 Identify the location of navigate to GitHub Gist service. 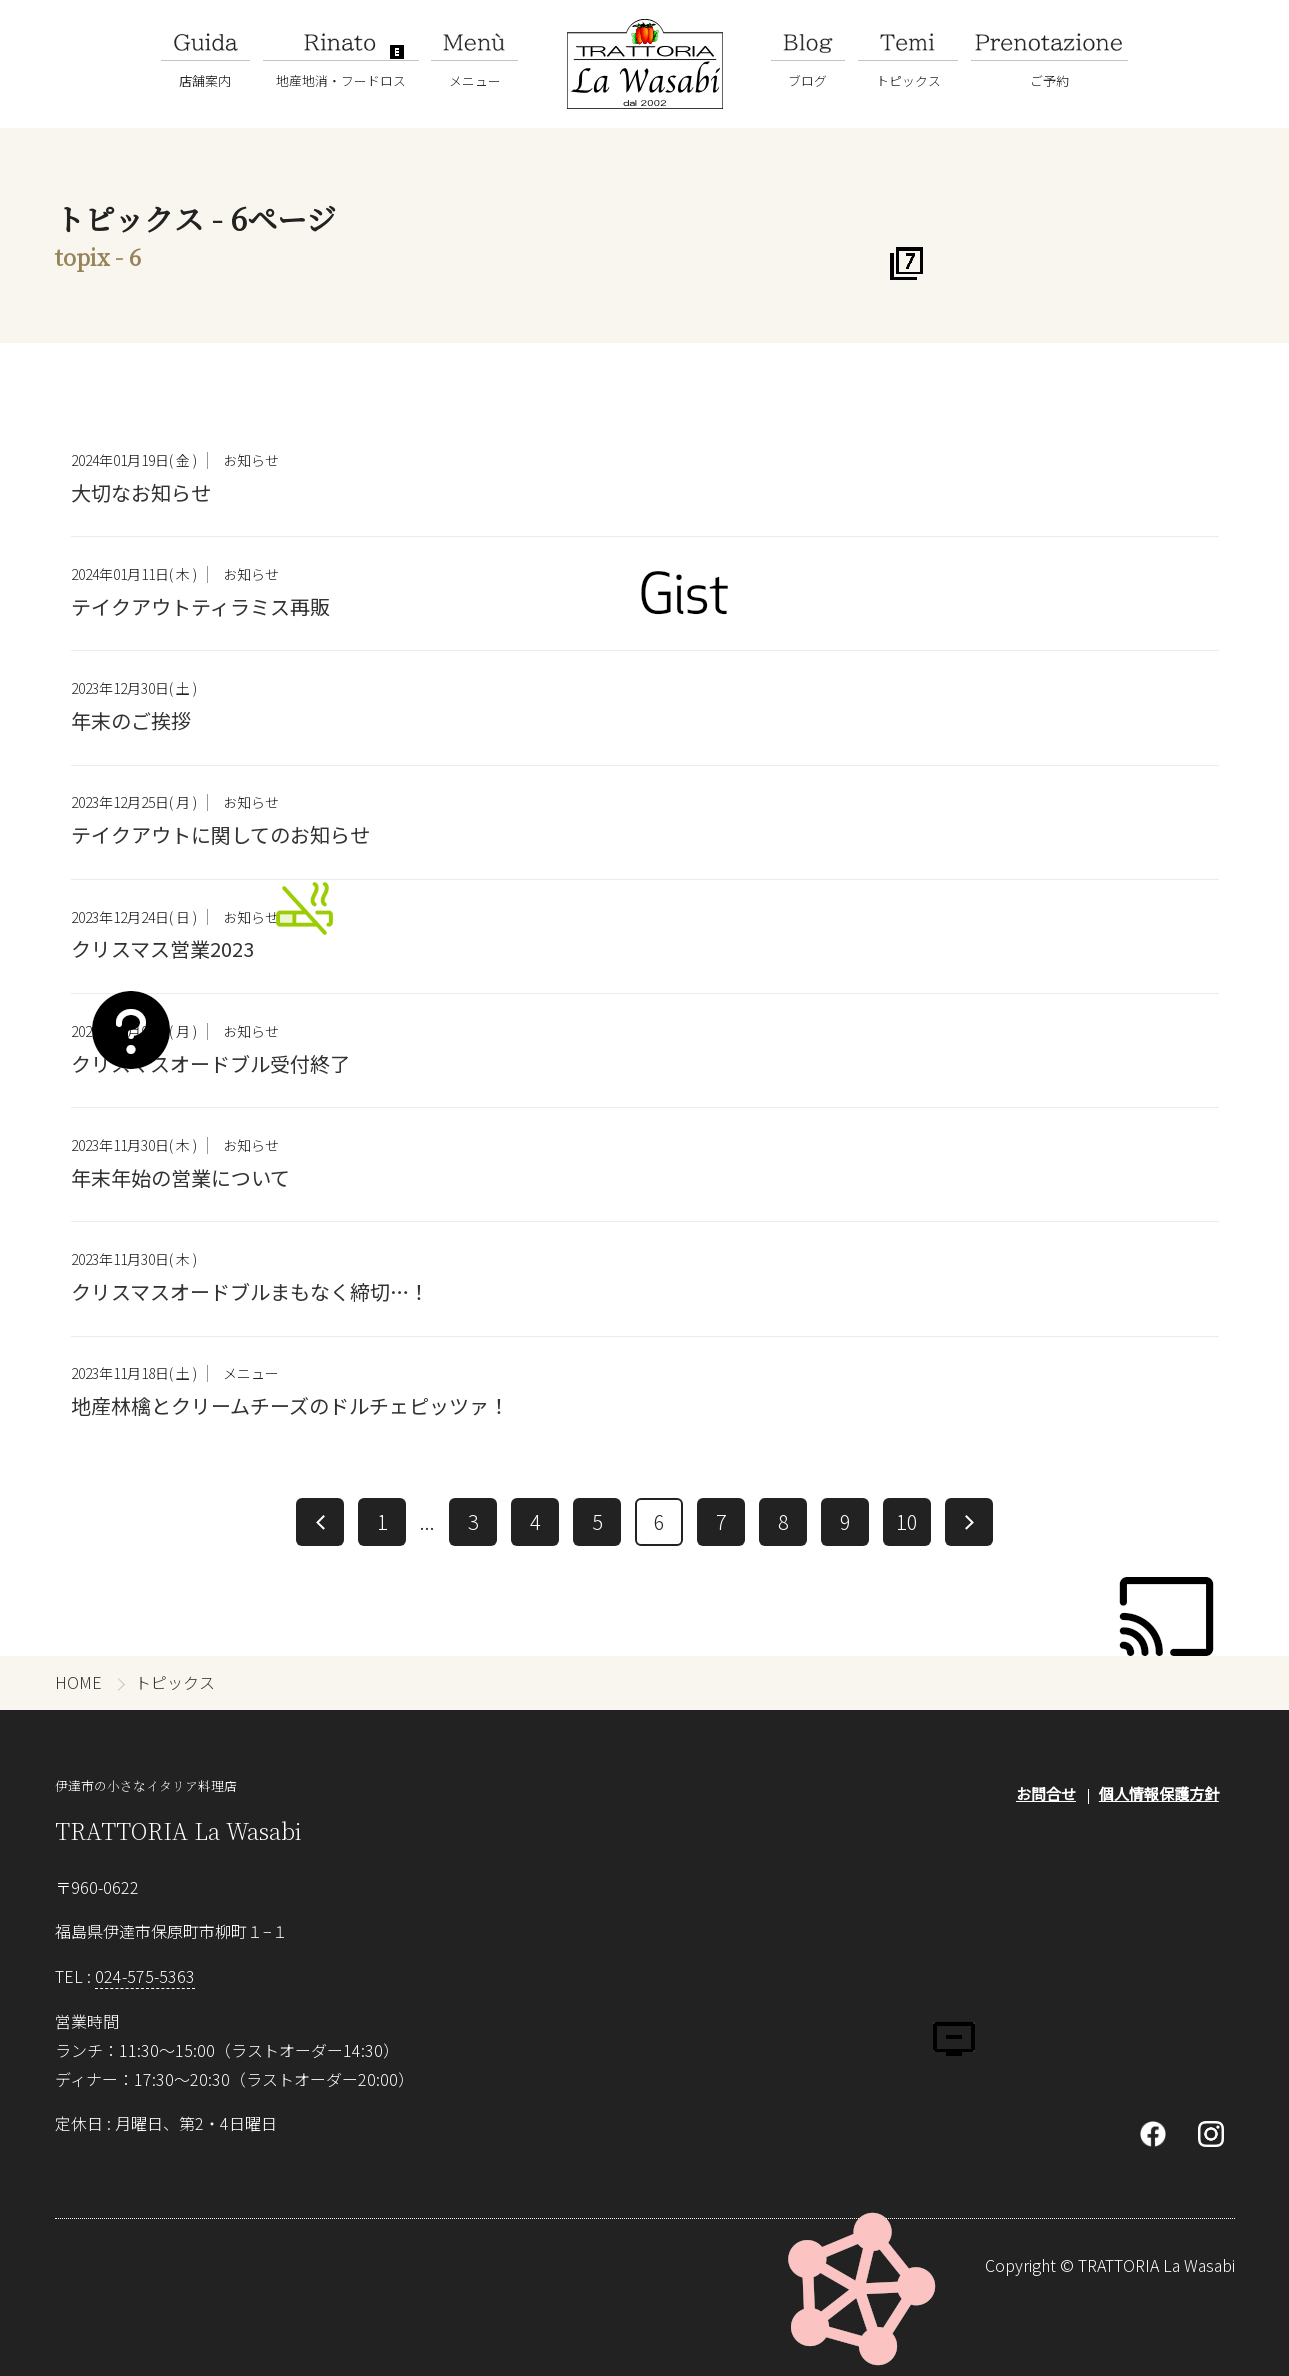
(686, 592).